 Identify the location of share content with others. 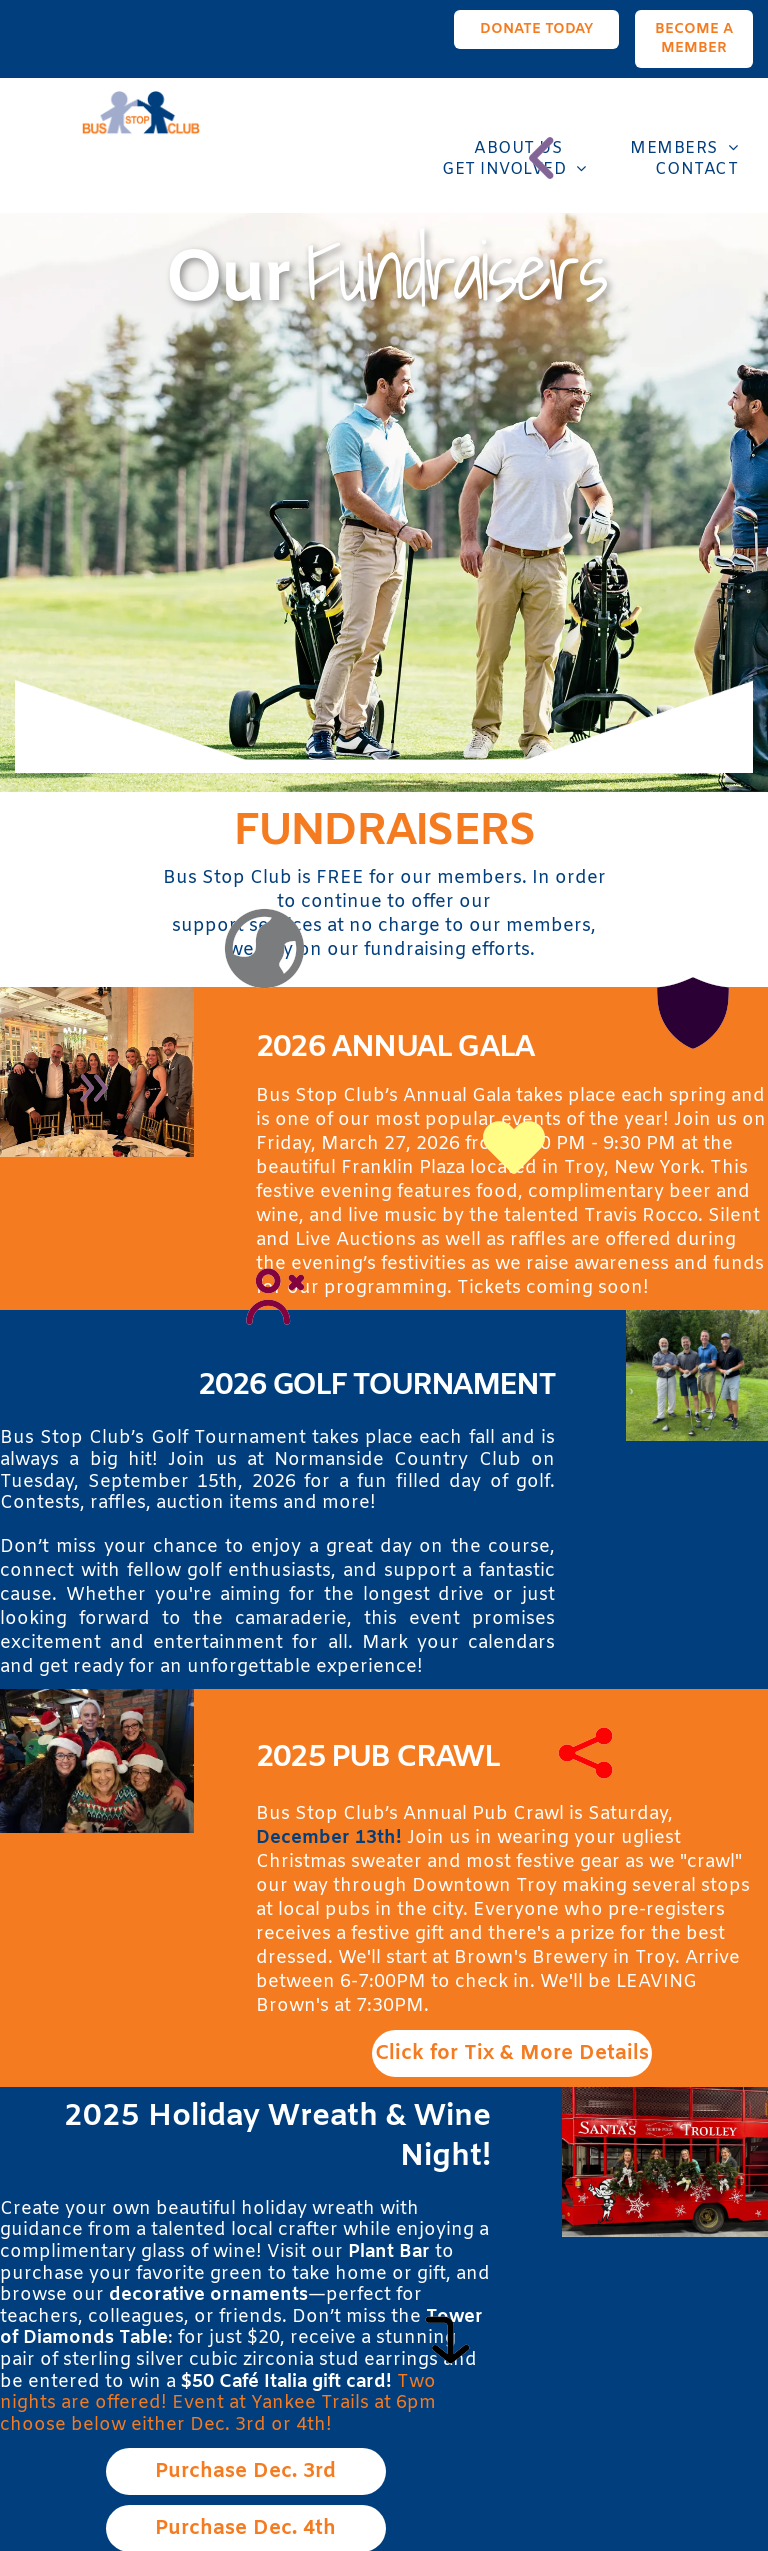
(587, 1753).